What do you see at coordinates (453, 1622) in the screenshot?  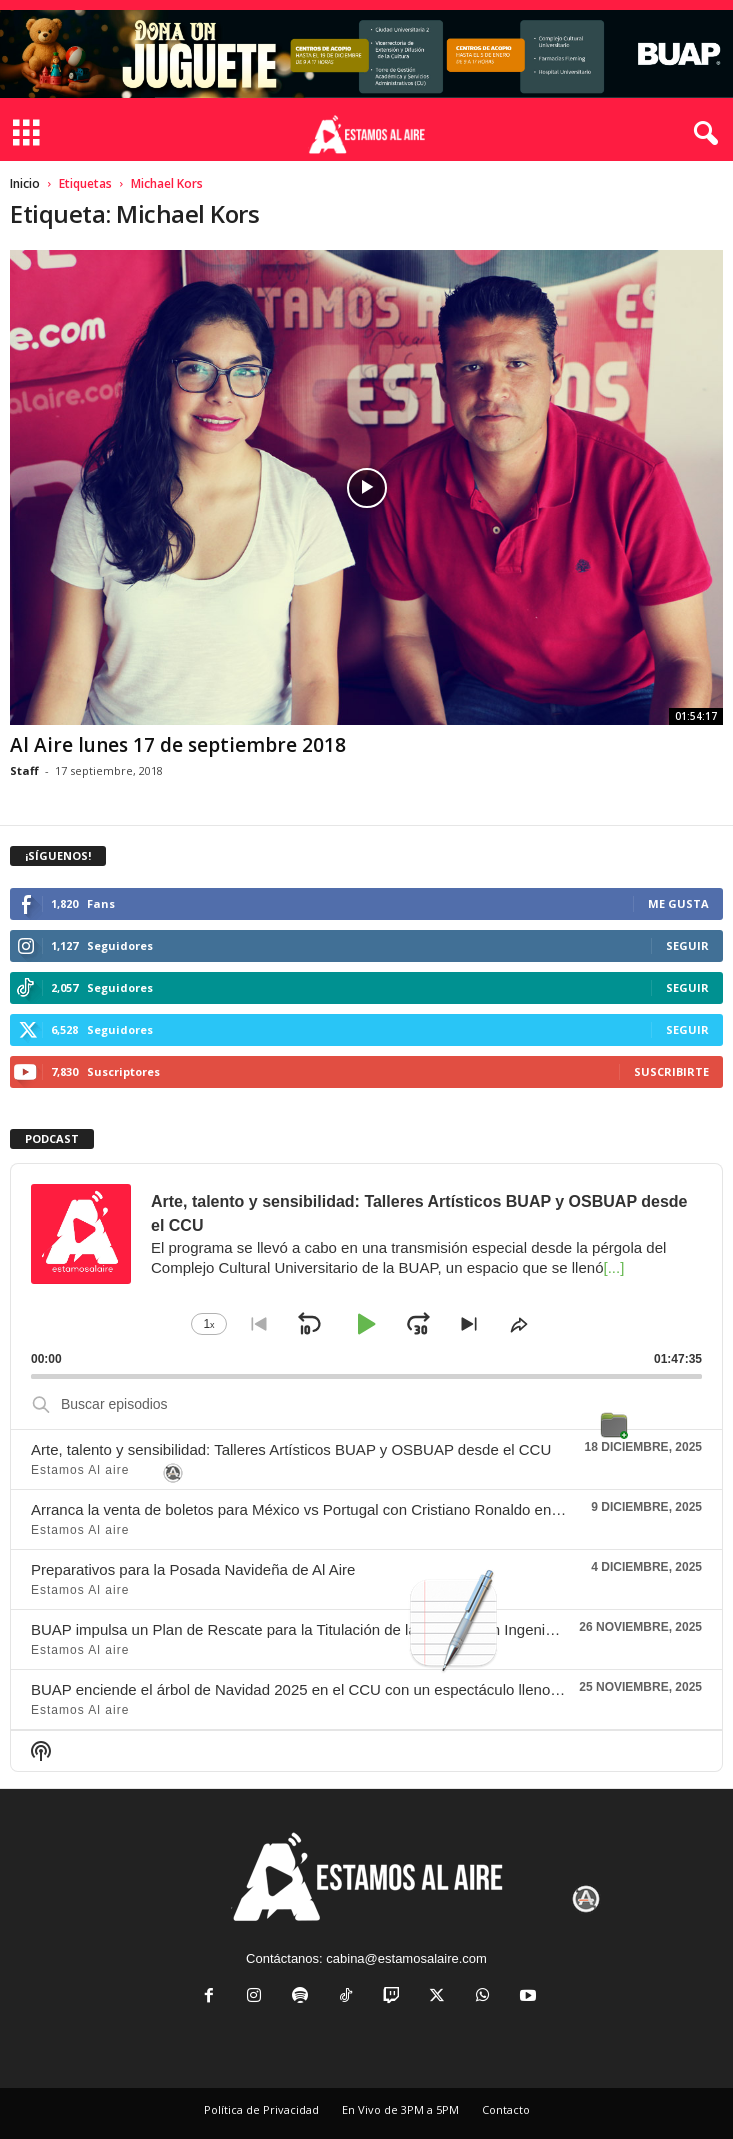 I see `open TextEdit app for basic text editing` at bounding box center [453, 1622].